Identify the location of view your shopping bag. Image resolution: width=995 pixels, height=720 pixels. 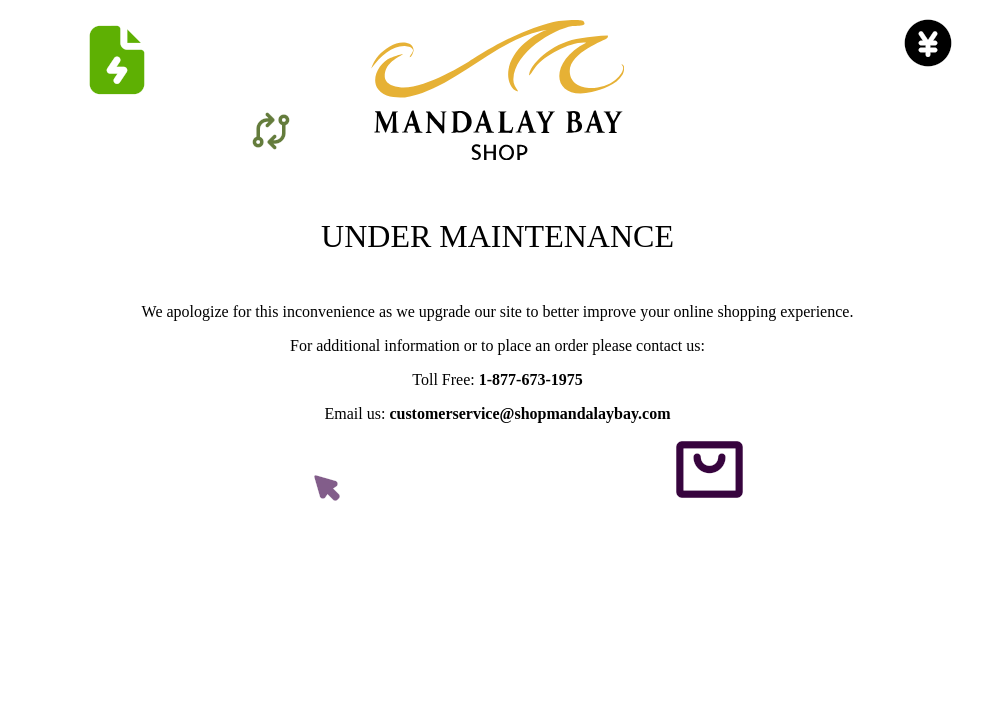
(709, 469).